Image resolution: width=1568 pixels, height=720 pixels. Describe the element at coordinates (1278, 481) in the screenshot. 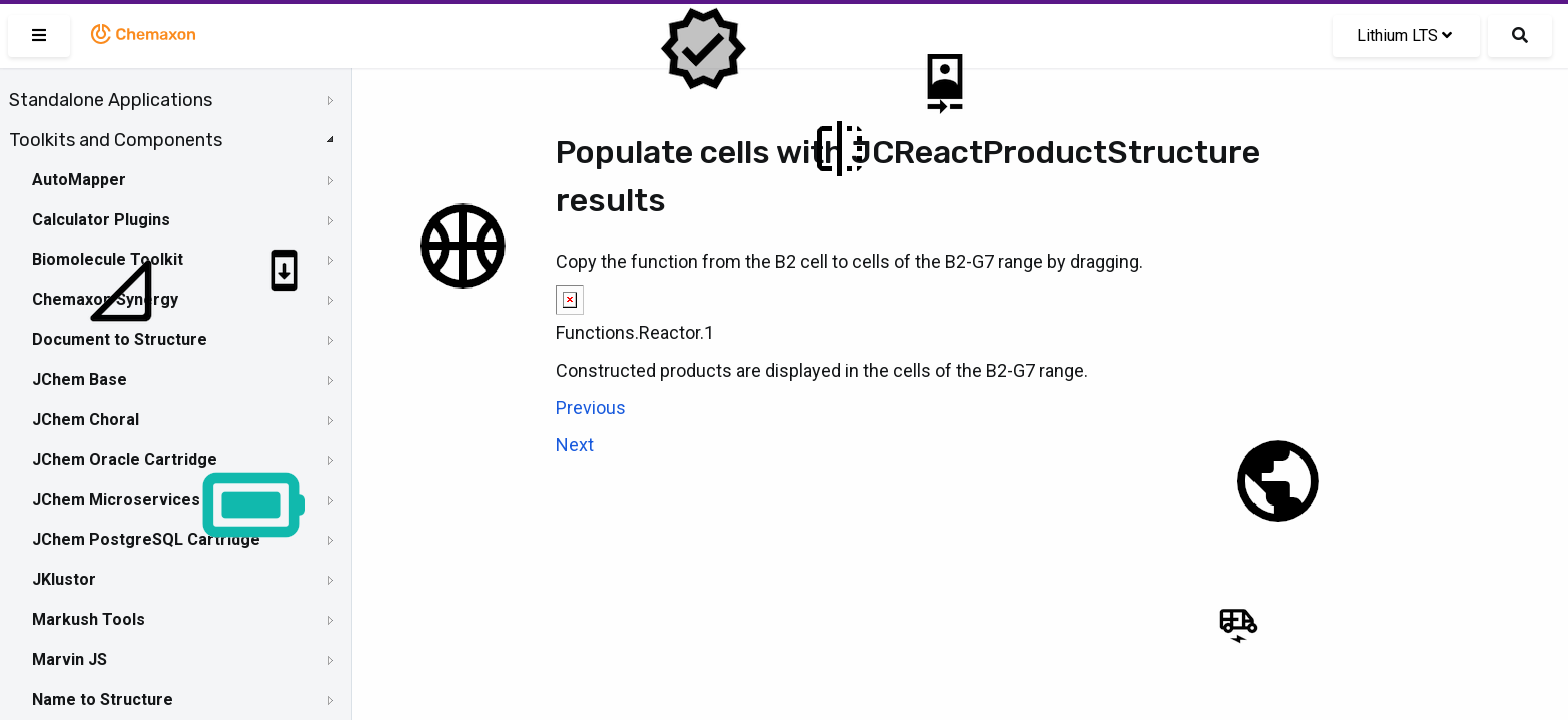

I see `access public or global content` at that location.